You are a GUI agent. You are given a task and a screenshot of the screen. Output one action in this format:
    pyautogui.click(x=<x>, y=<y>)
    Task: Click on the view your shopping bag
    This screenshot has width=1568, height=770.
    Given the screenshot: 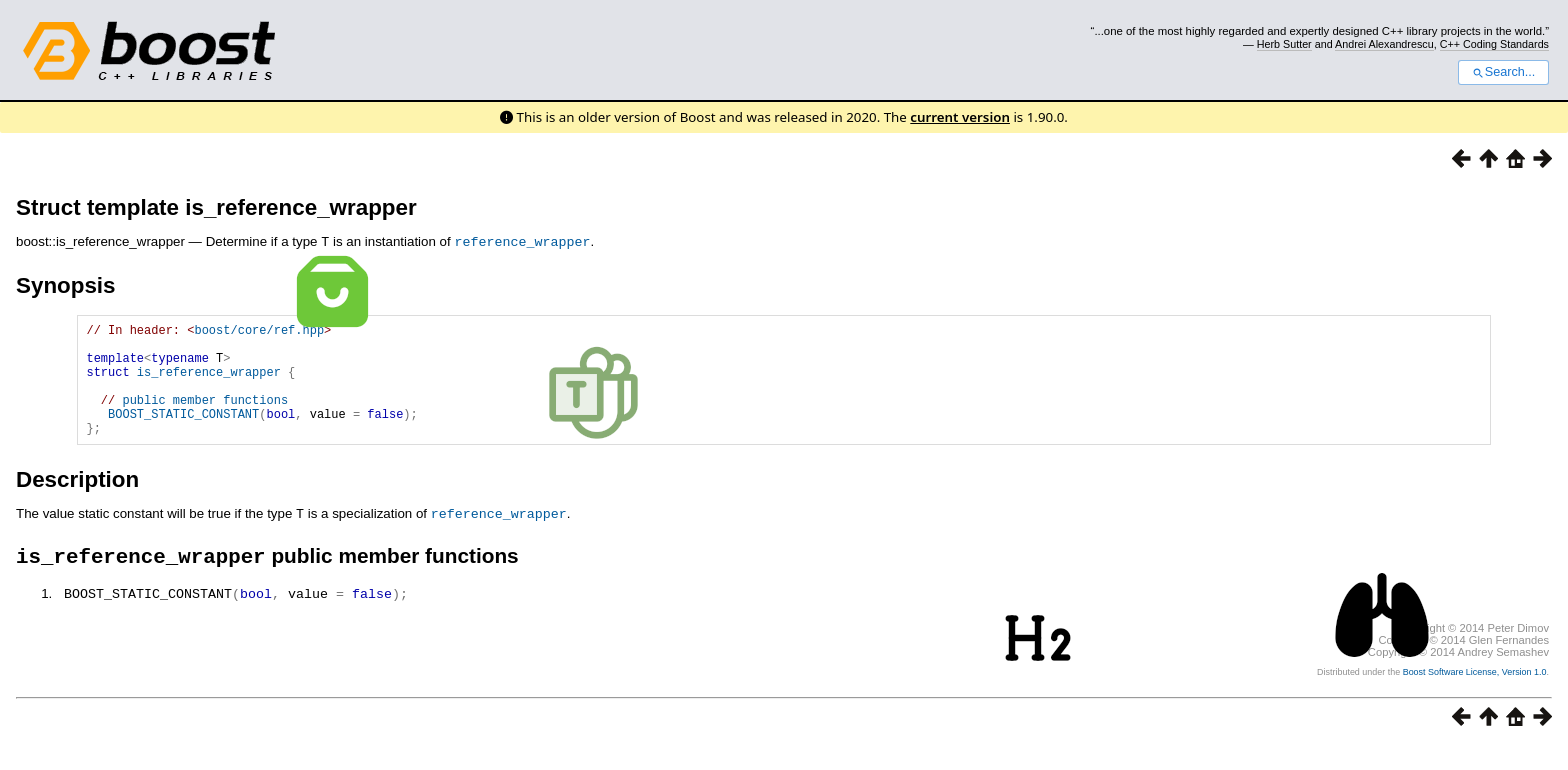 What is the action you would take?
    pyautogui.click(x=332, y=291)
    